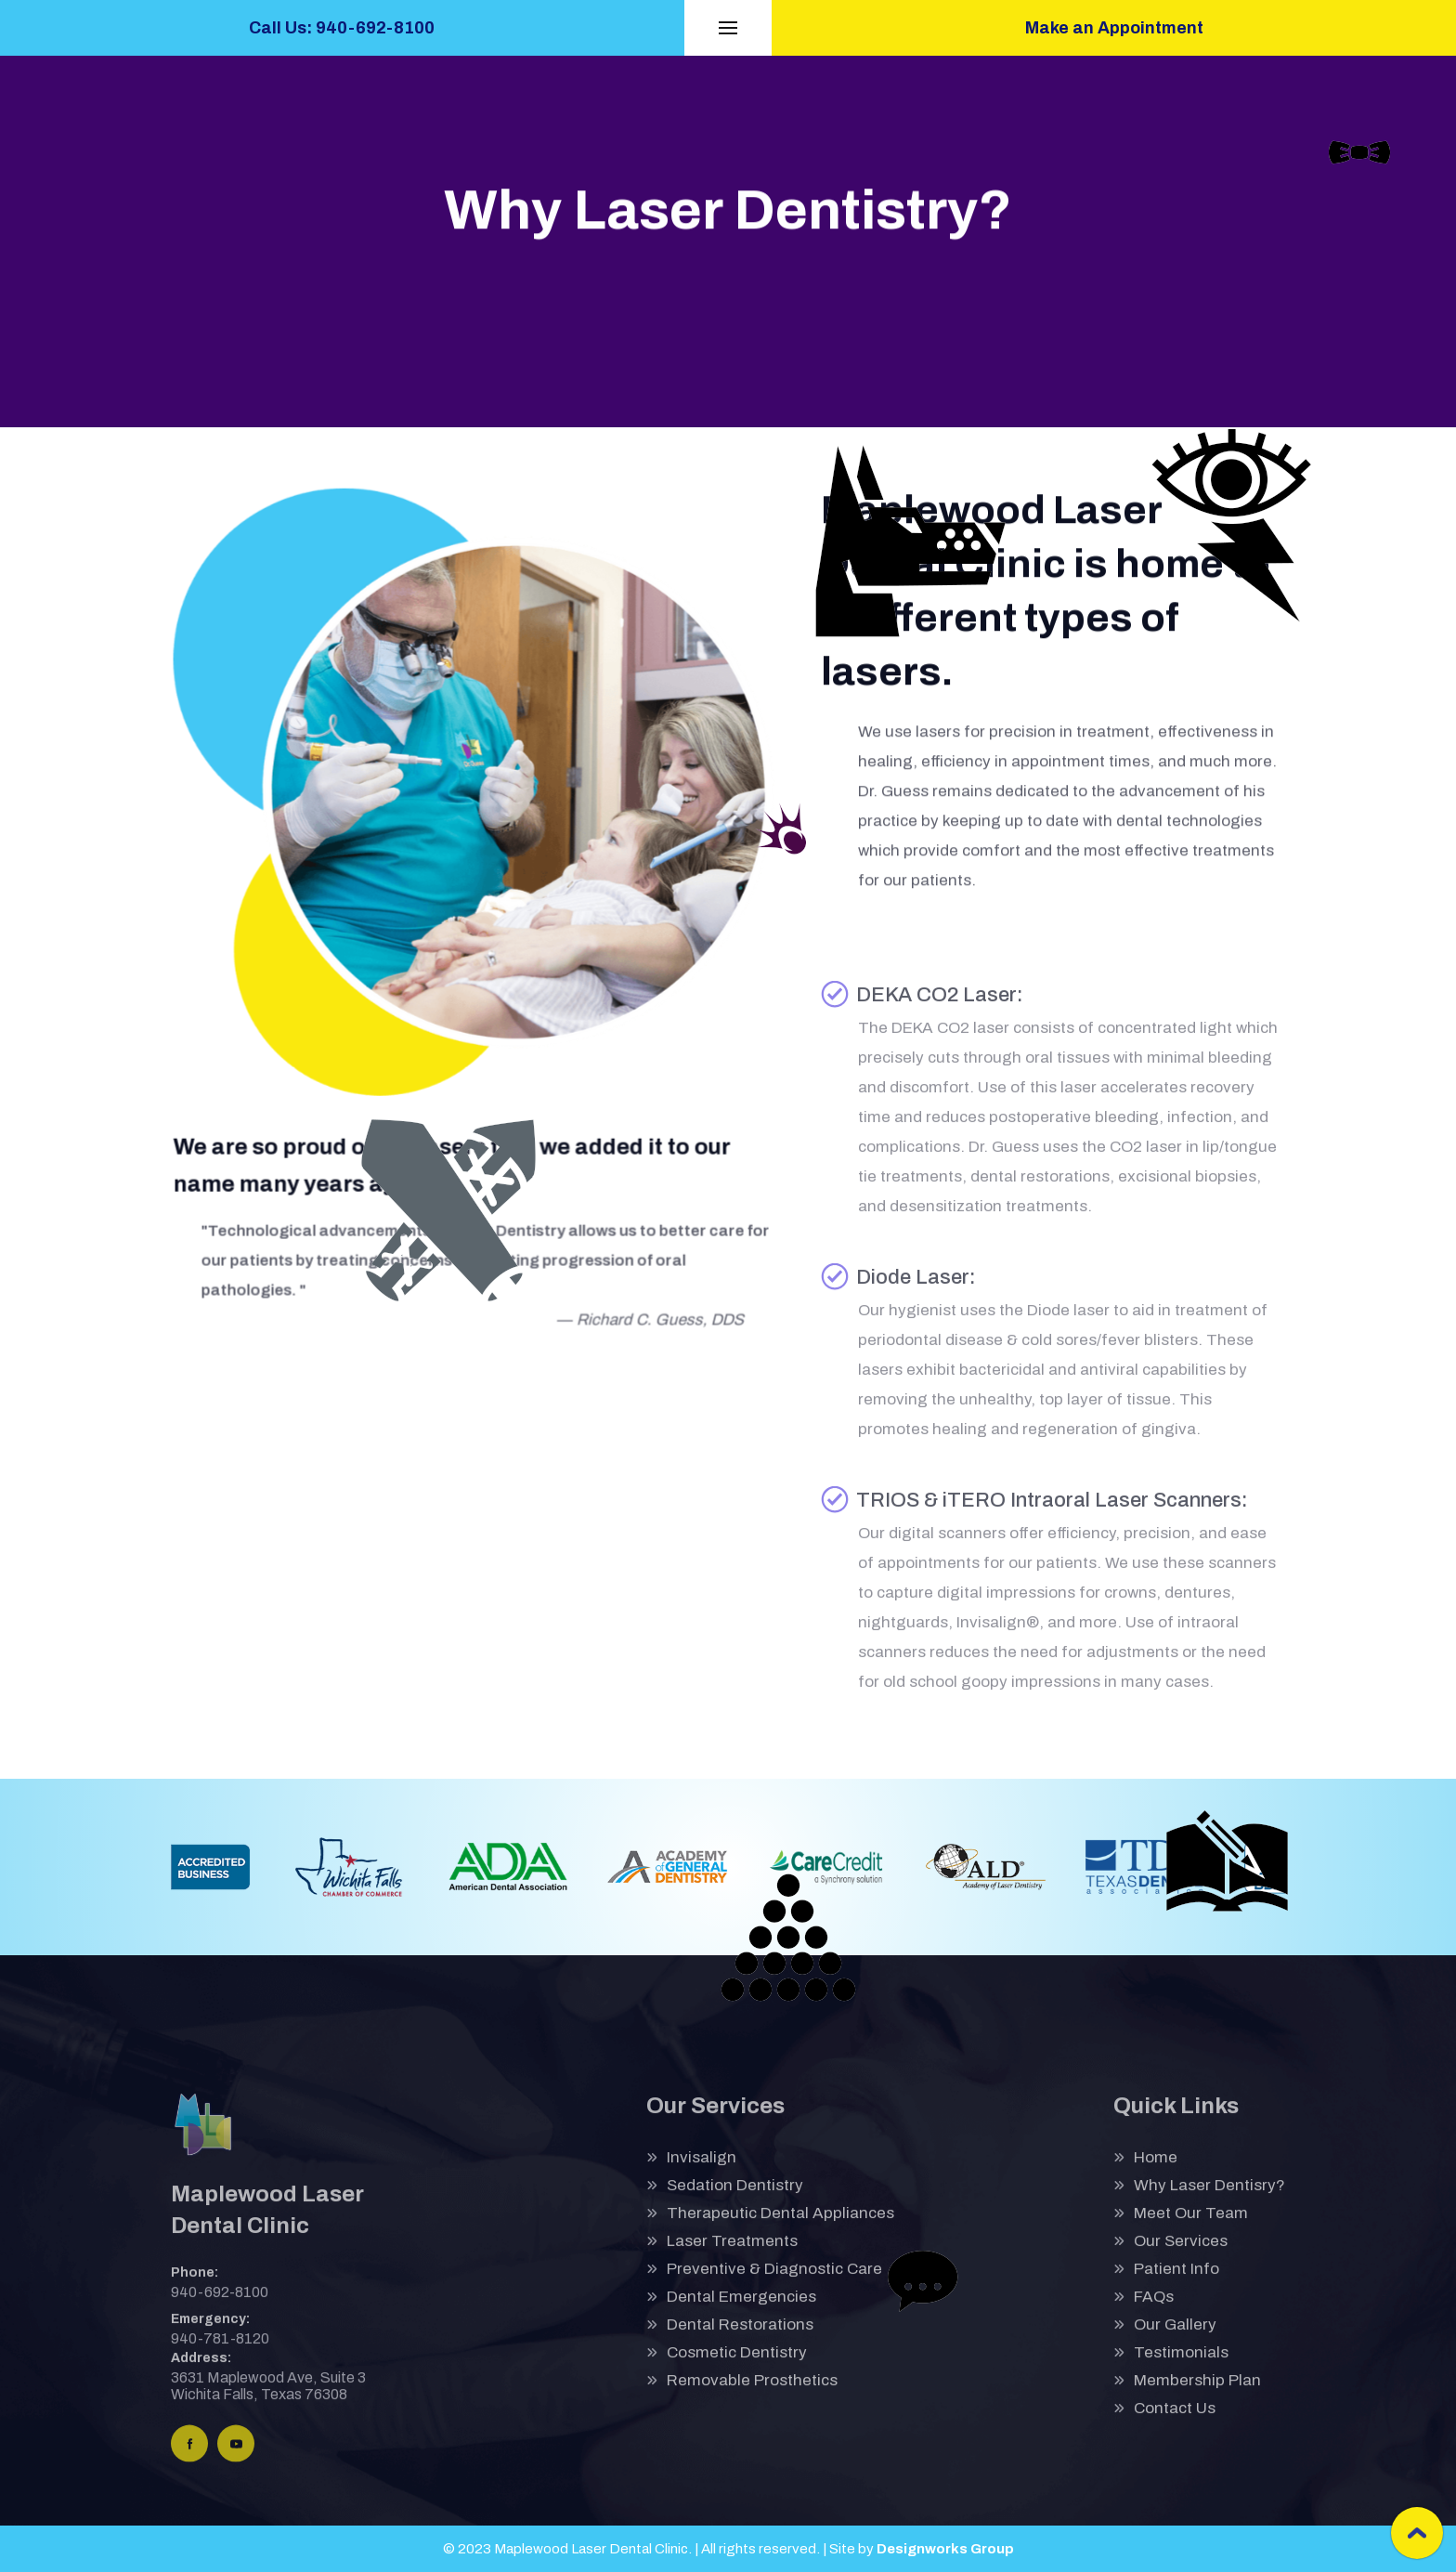 The image size is (1456, 2572). I want to click on compose a new message or chat, so click(923, 2280).